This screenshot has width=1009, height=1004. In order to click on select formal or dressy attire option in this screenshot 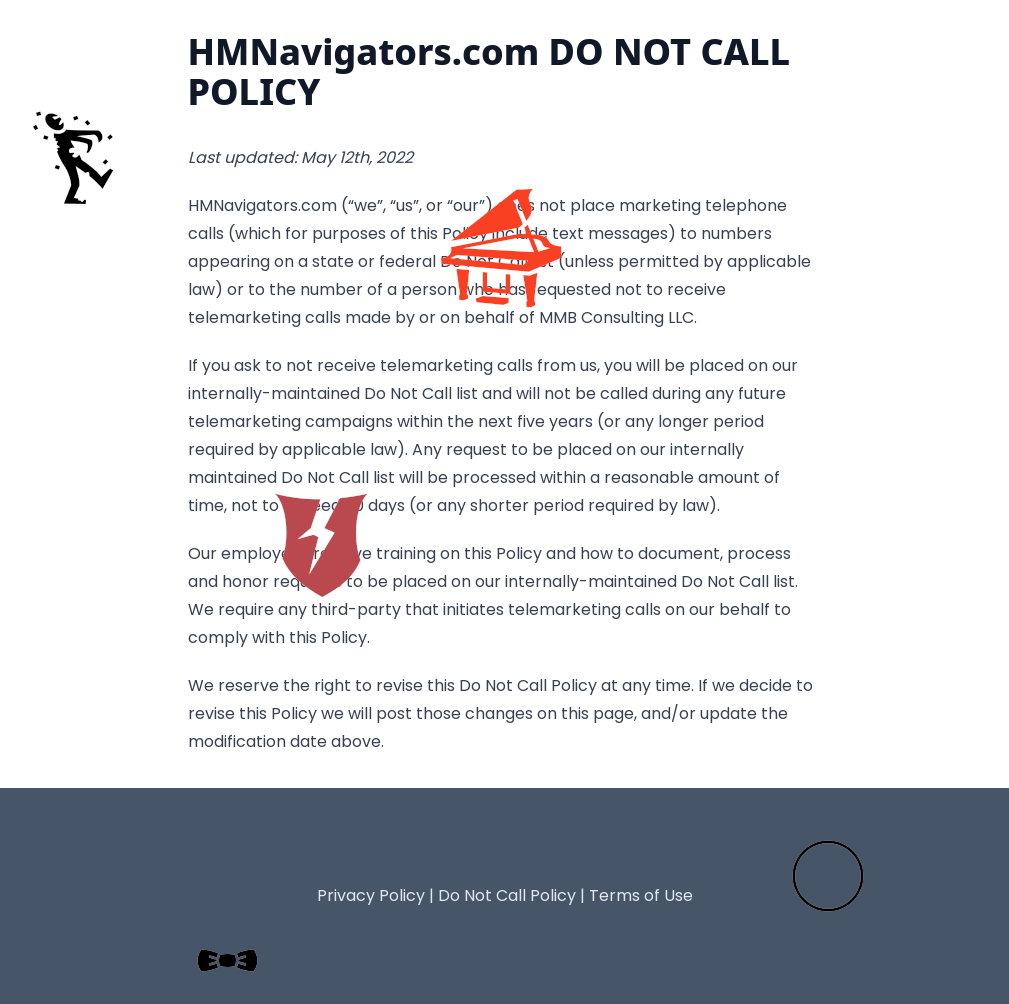, I will do `click(227, 960)`.